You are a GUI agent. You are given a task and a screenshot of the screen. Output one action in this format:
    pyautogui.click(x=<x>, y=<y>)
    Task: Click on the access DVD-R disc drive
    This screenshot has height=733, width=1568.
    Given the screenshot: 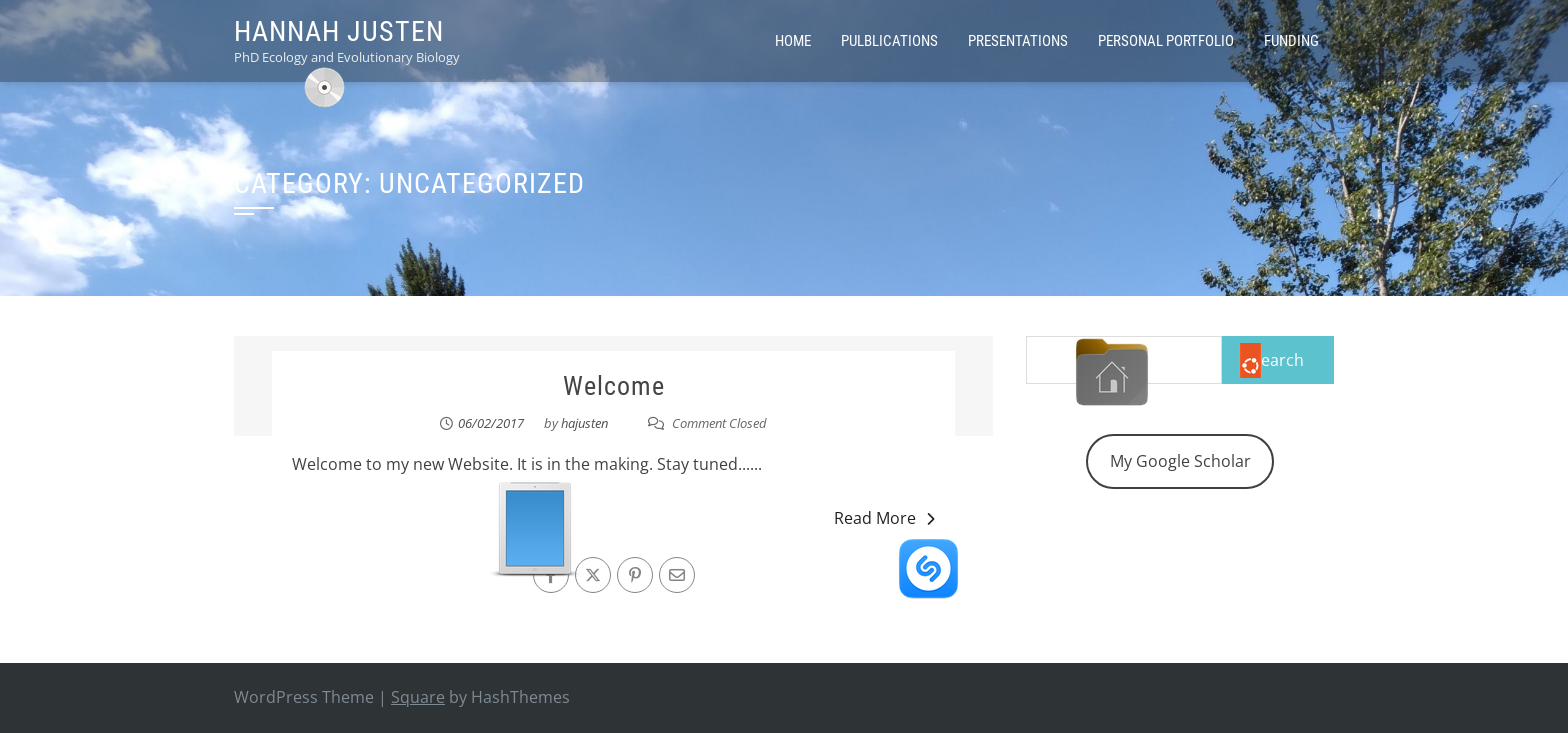 What is the action you would take?
    pyautogui.click(x=324, y=87)
    